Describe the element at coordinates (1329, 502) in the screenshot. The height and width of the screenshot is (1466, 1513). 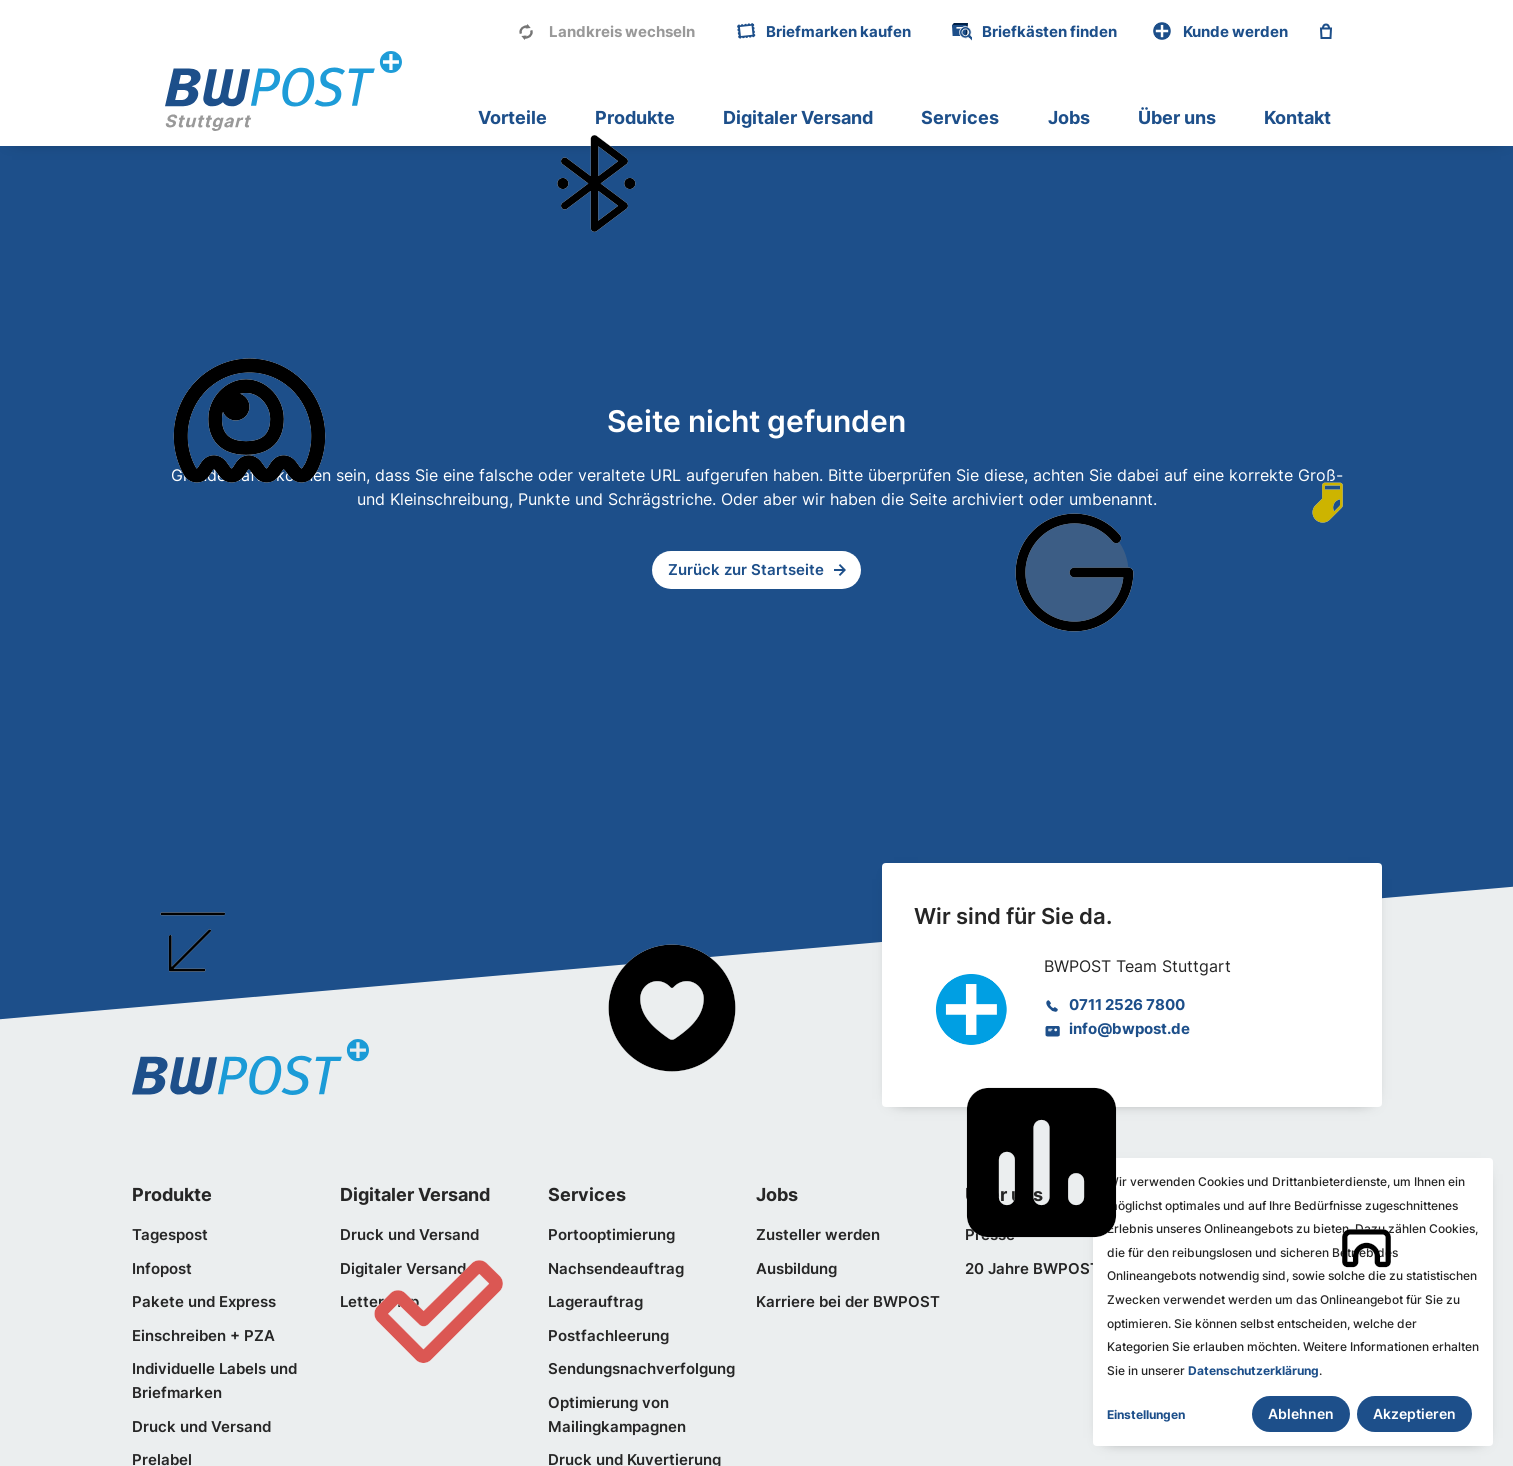
I see `browse clothing or apparel items` at that location.